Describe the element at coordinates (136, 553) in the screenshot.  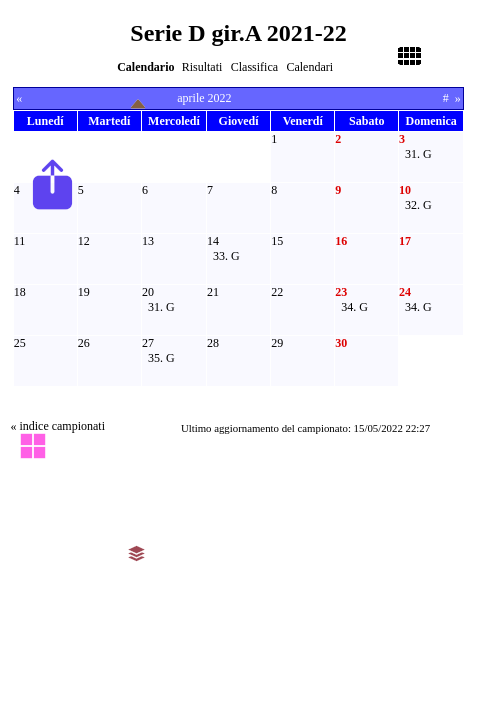
I see `view or manage layers` at that location.